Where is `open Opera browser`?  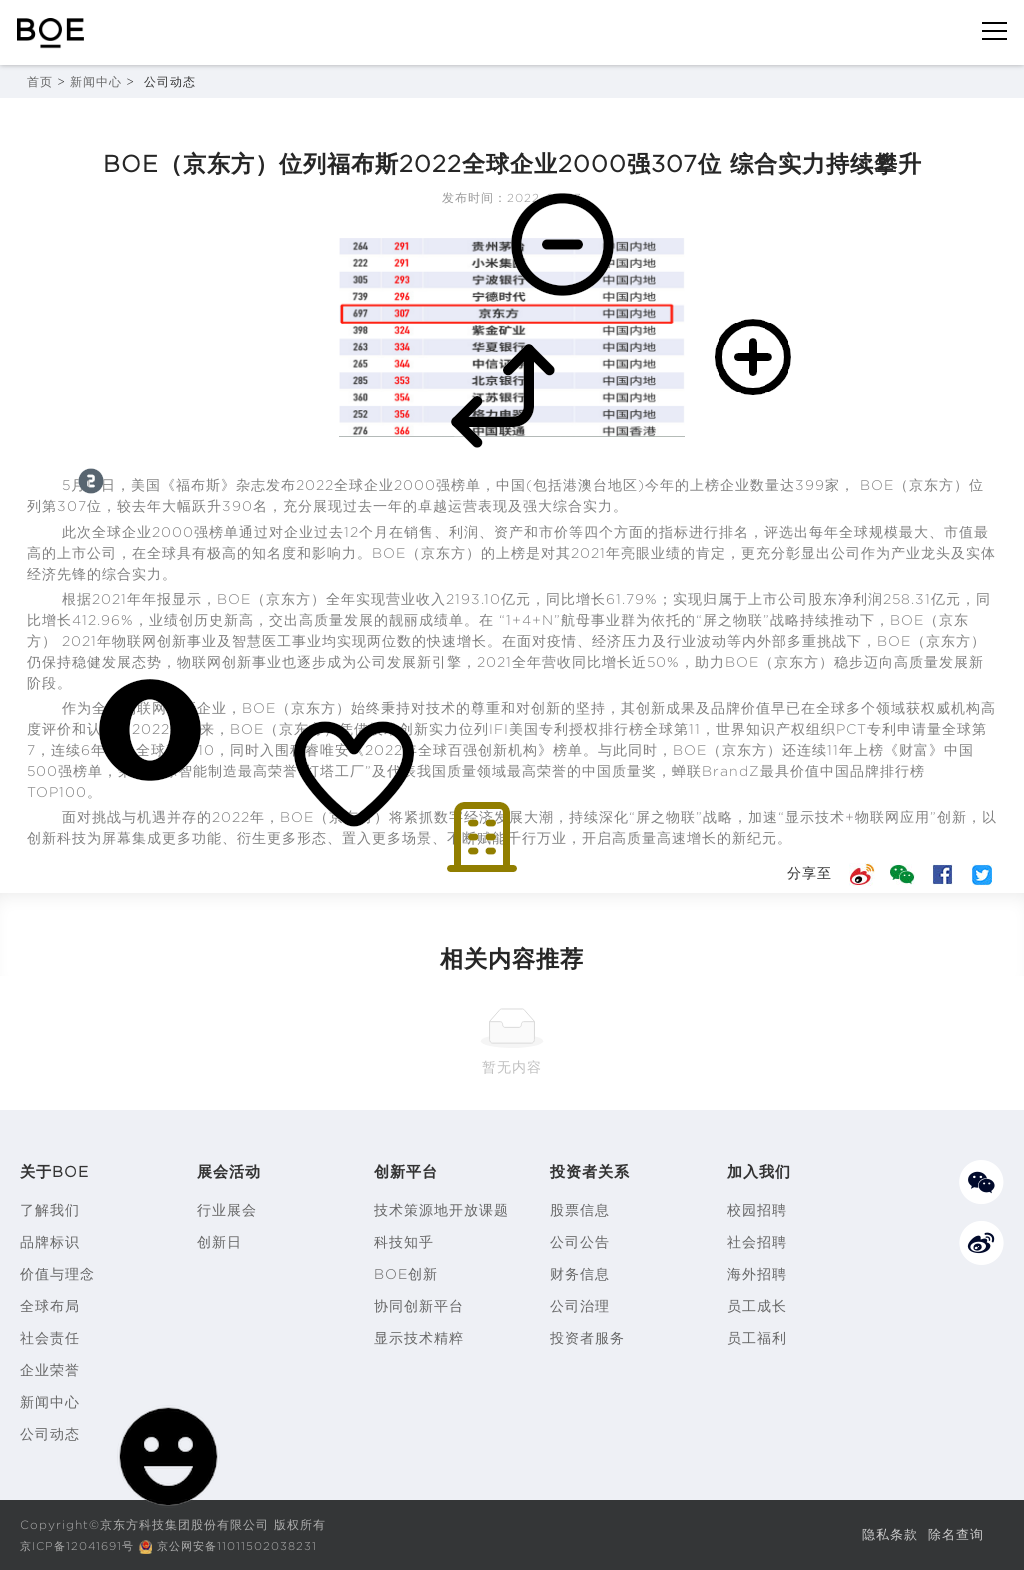 open Opera browser is located at coordinates (150, 730).